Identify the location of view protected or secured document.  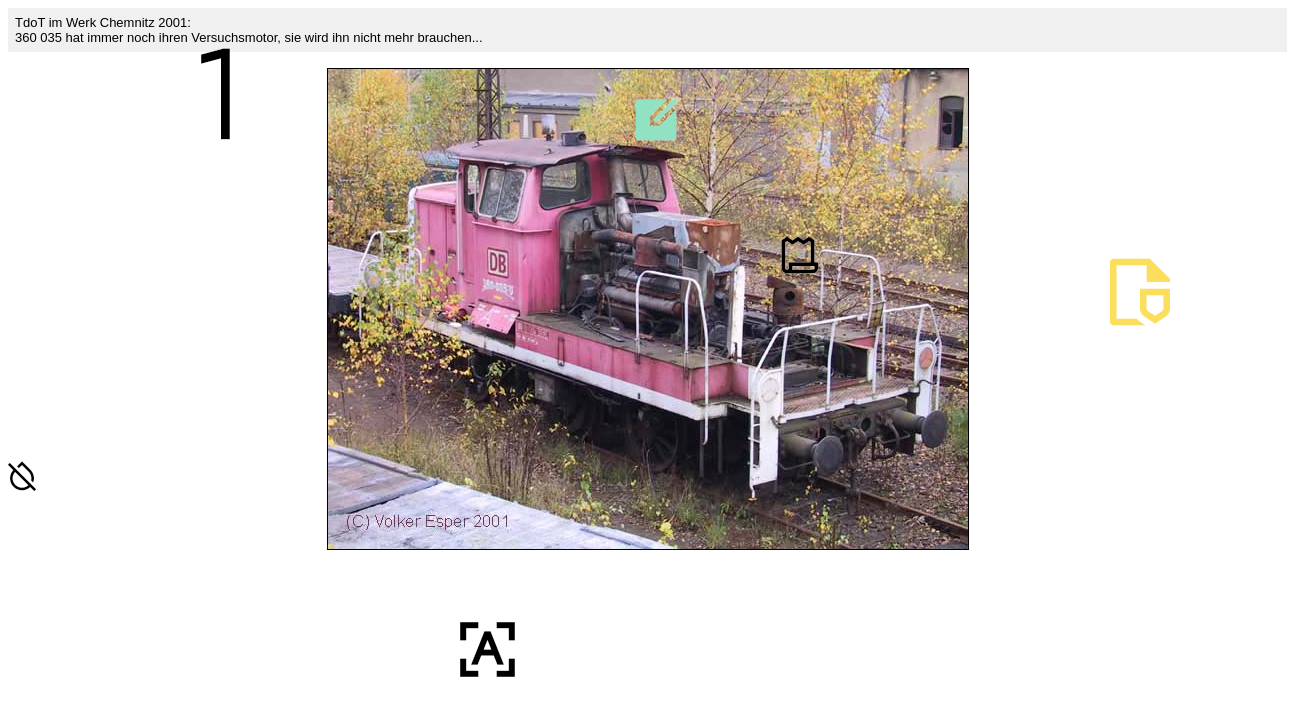
(1140, 292).